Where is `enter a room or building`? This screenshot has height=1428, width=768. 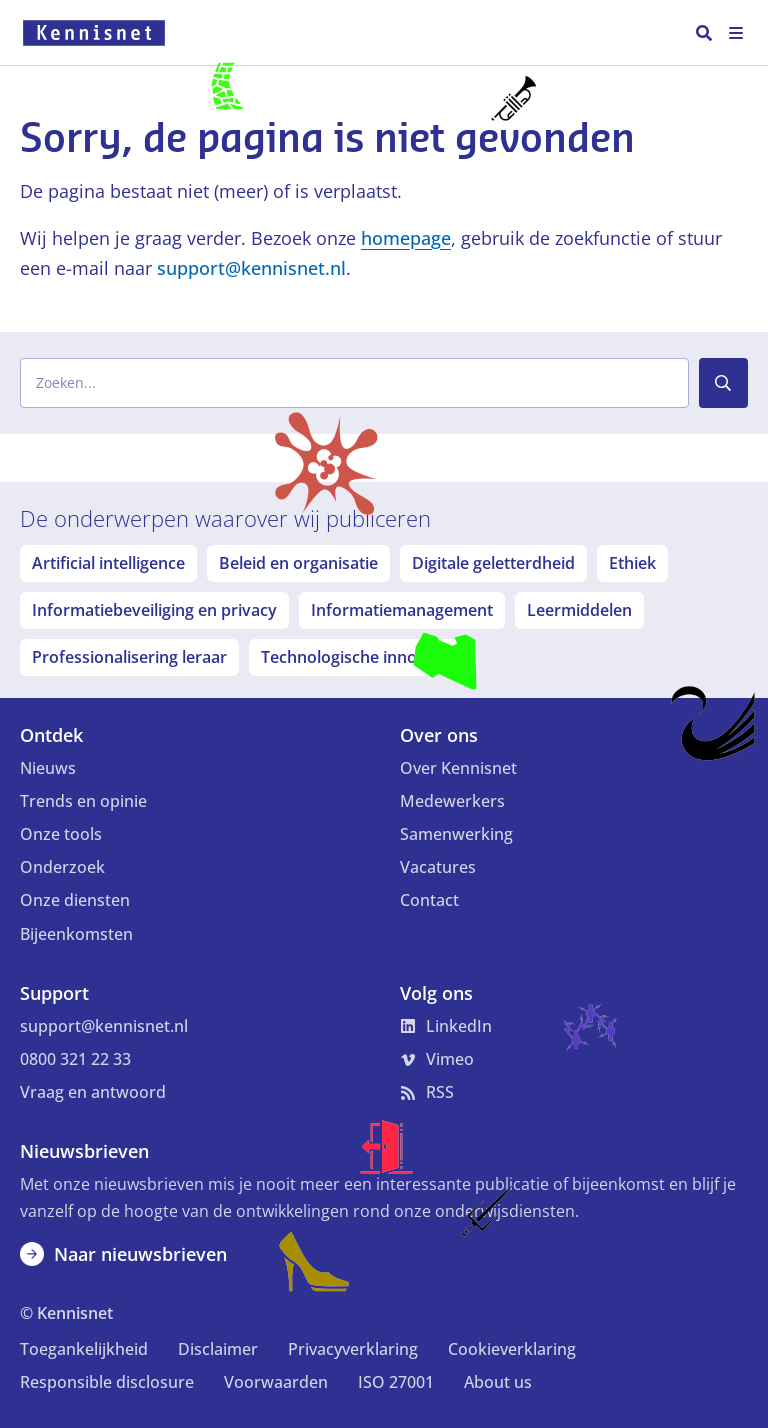
enter a room or building is located at coordinates (386, 1146).